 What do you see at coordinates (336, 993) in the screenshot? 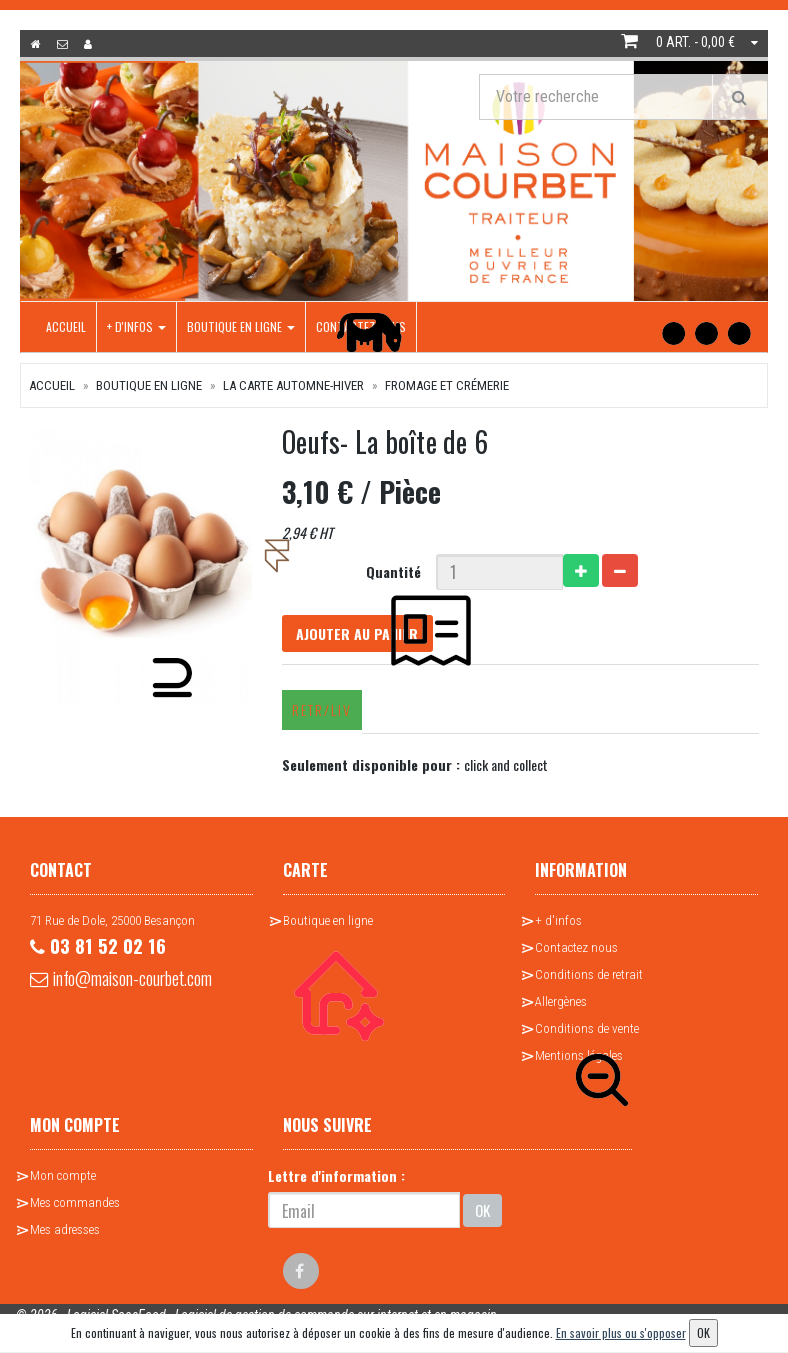
I see `access smart home features` at bounding box center [336, 993].